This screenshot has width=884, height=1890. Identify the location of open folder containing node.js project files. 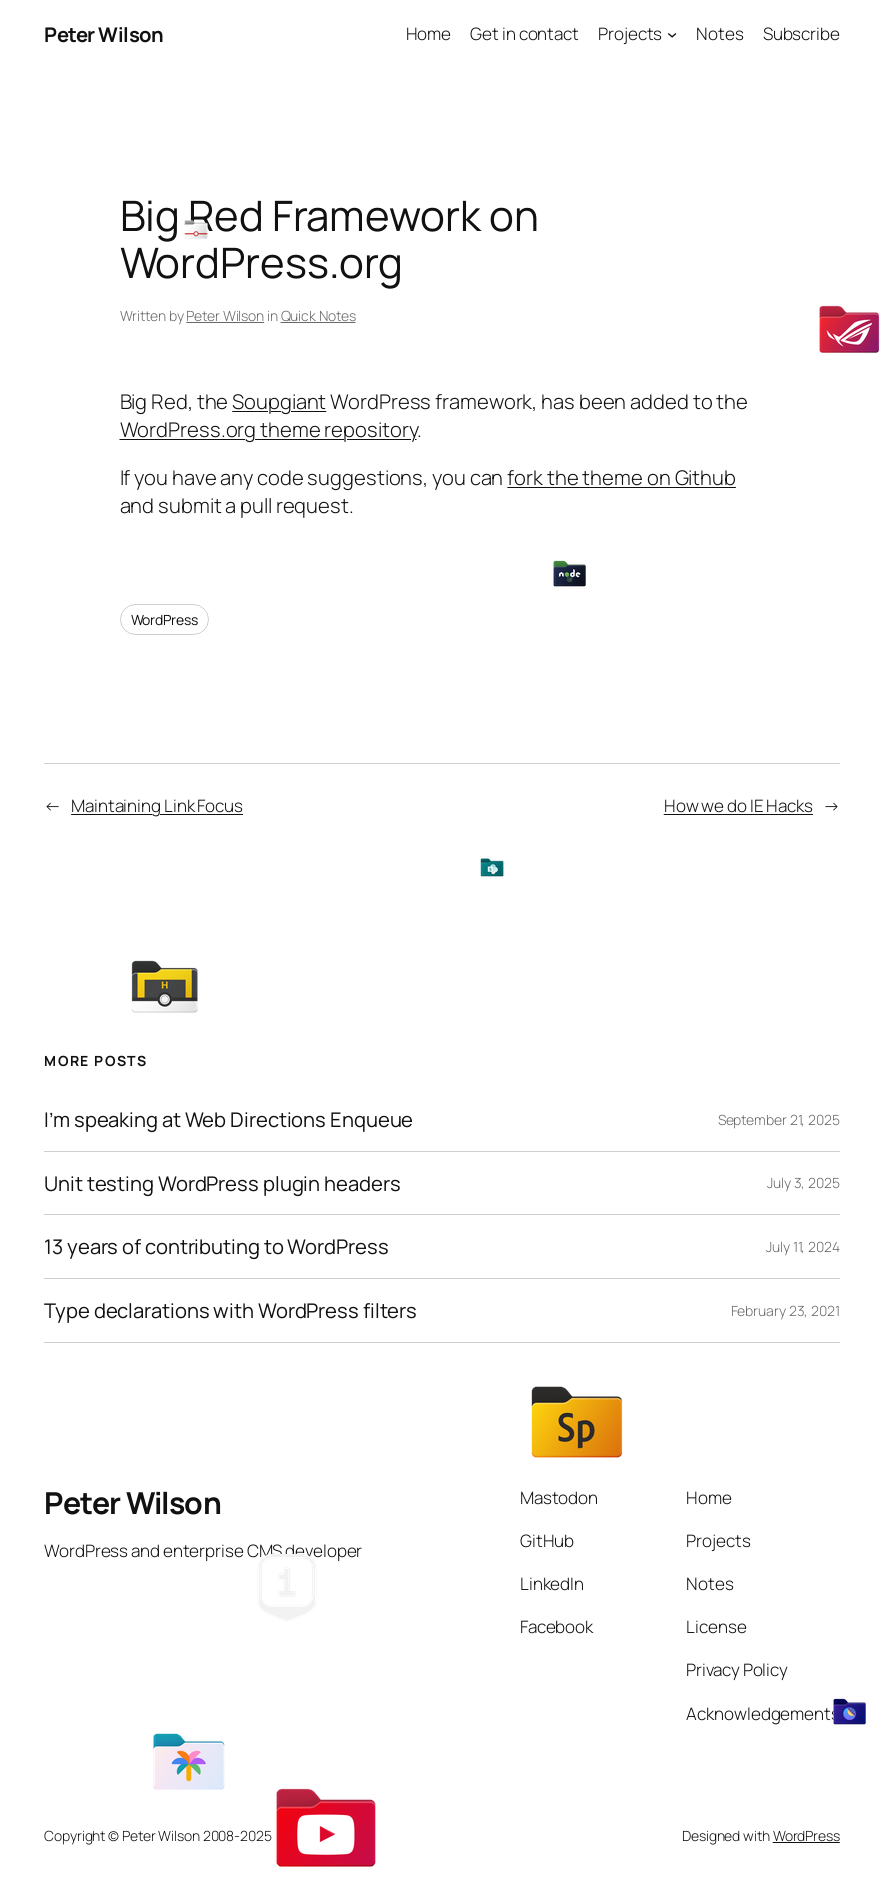
(569, 574).